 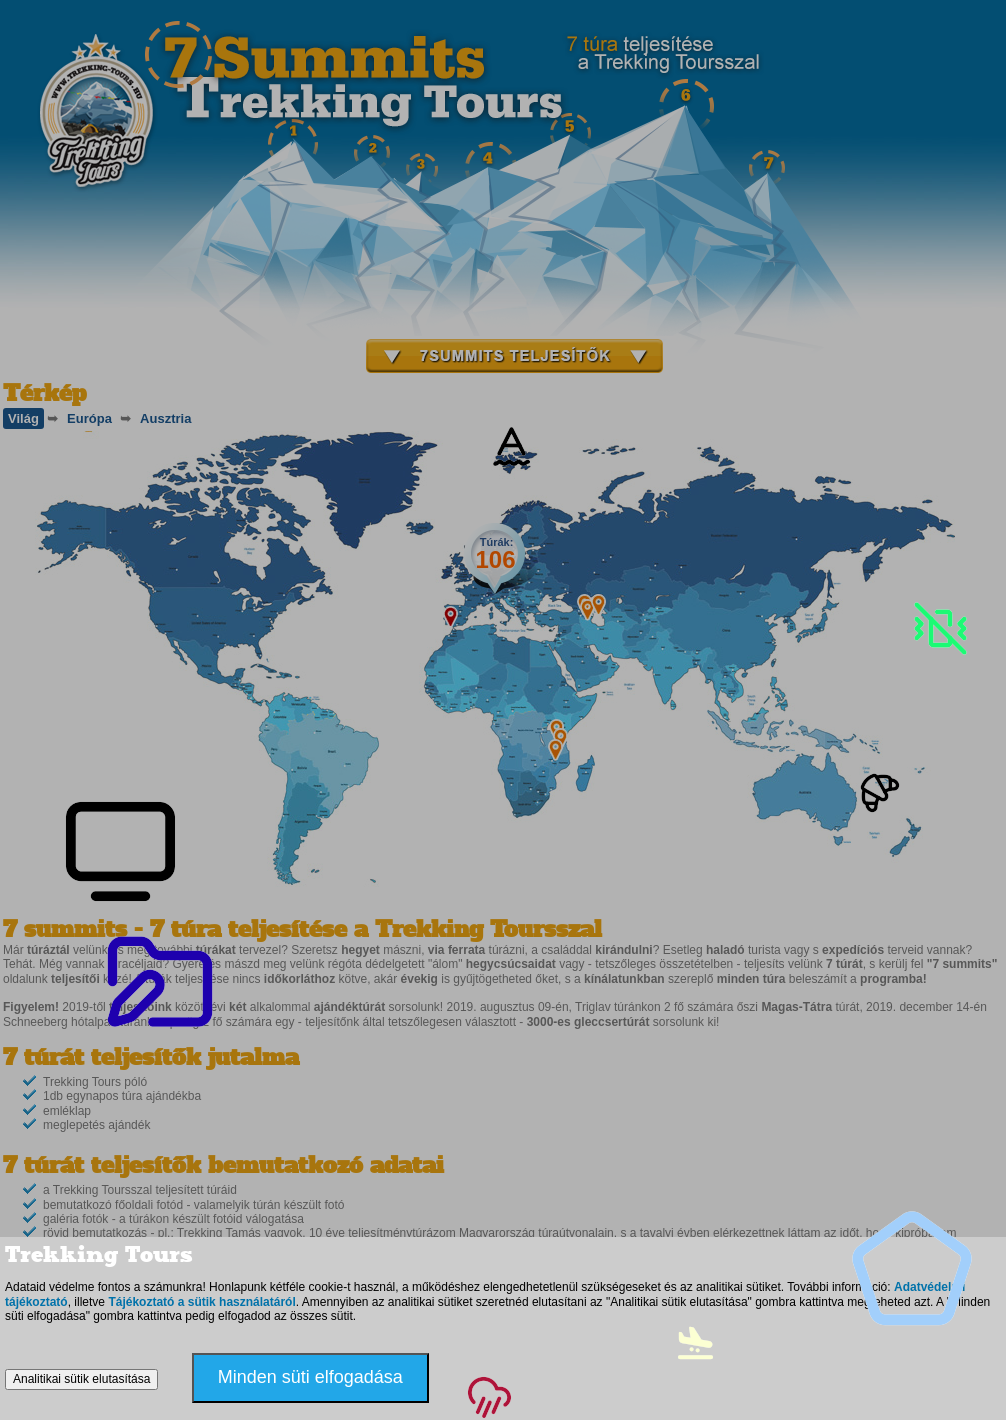 What do you see at coordinates (511, 445) in the screenshot?
I see `enable spell check or text correction` at bounding box center [511, 445].